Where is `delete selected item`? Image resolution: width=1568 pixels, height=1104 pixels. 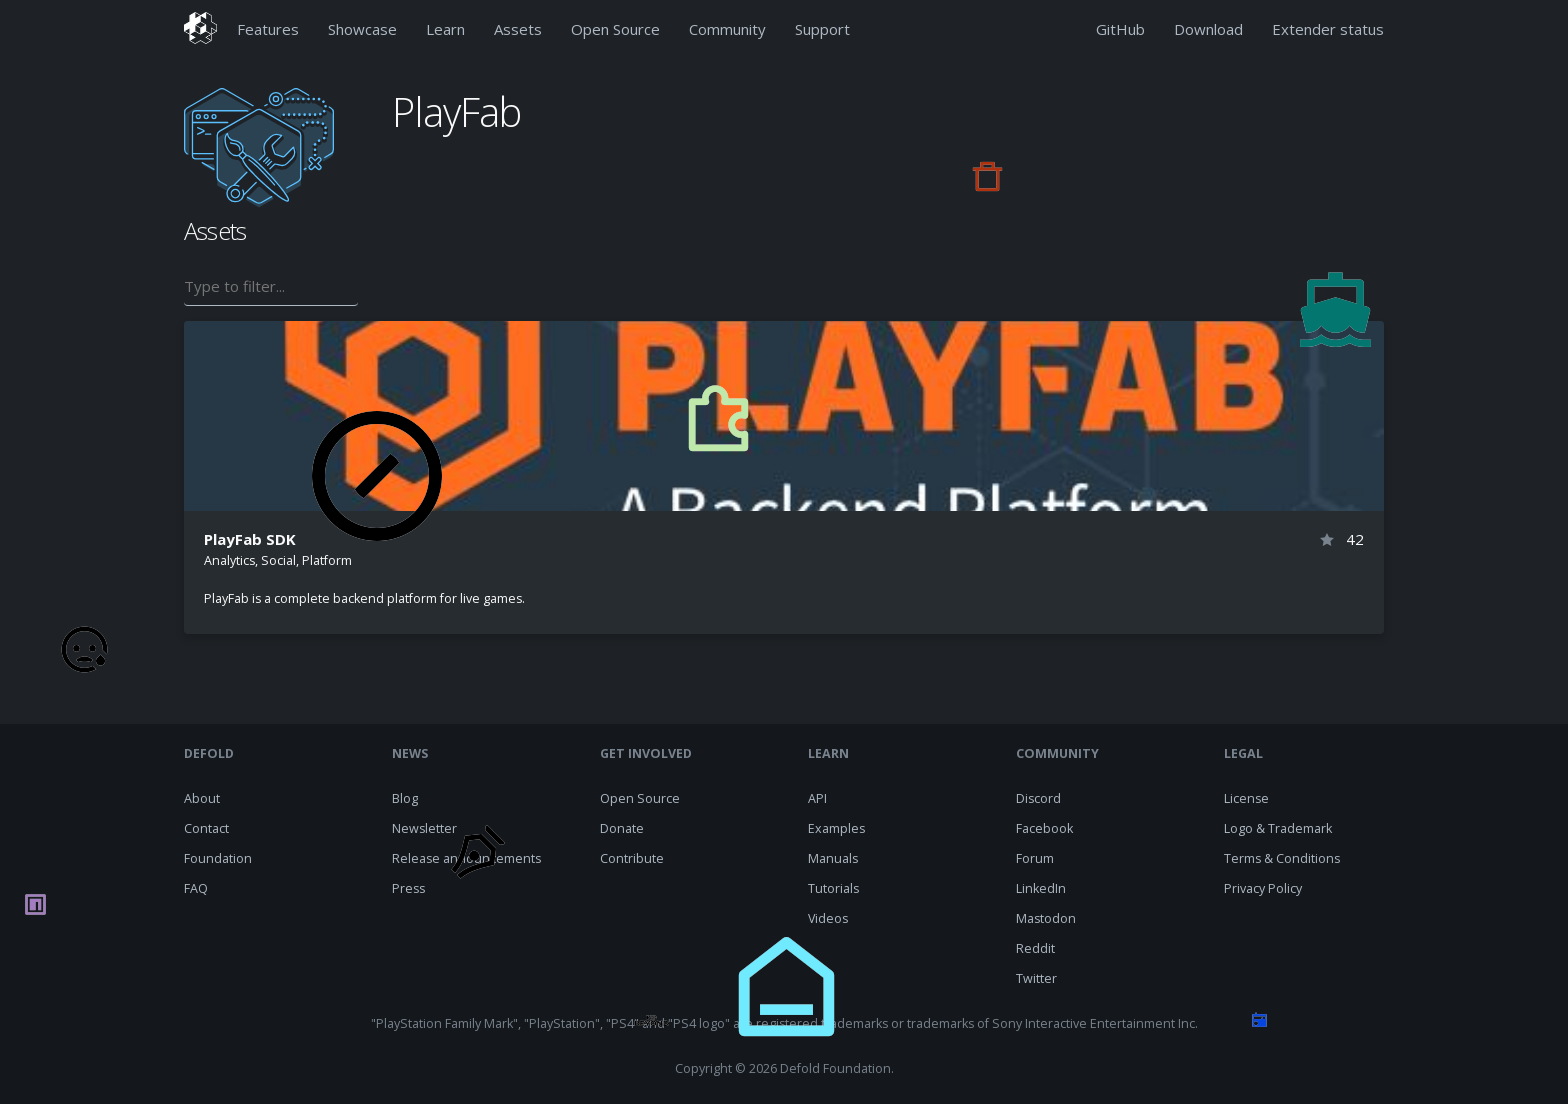 delete selected item is located at coordinates (987, 176).